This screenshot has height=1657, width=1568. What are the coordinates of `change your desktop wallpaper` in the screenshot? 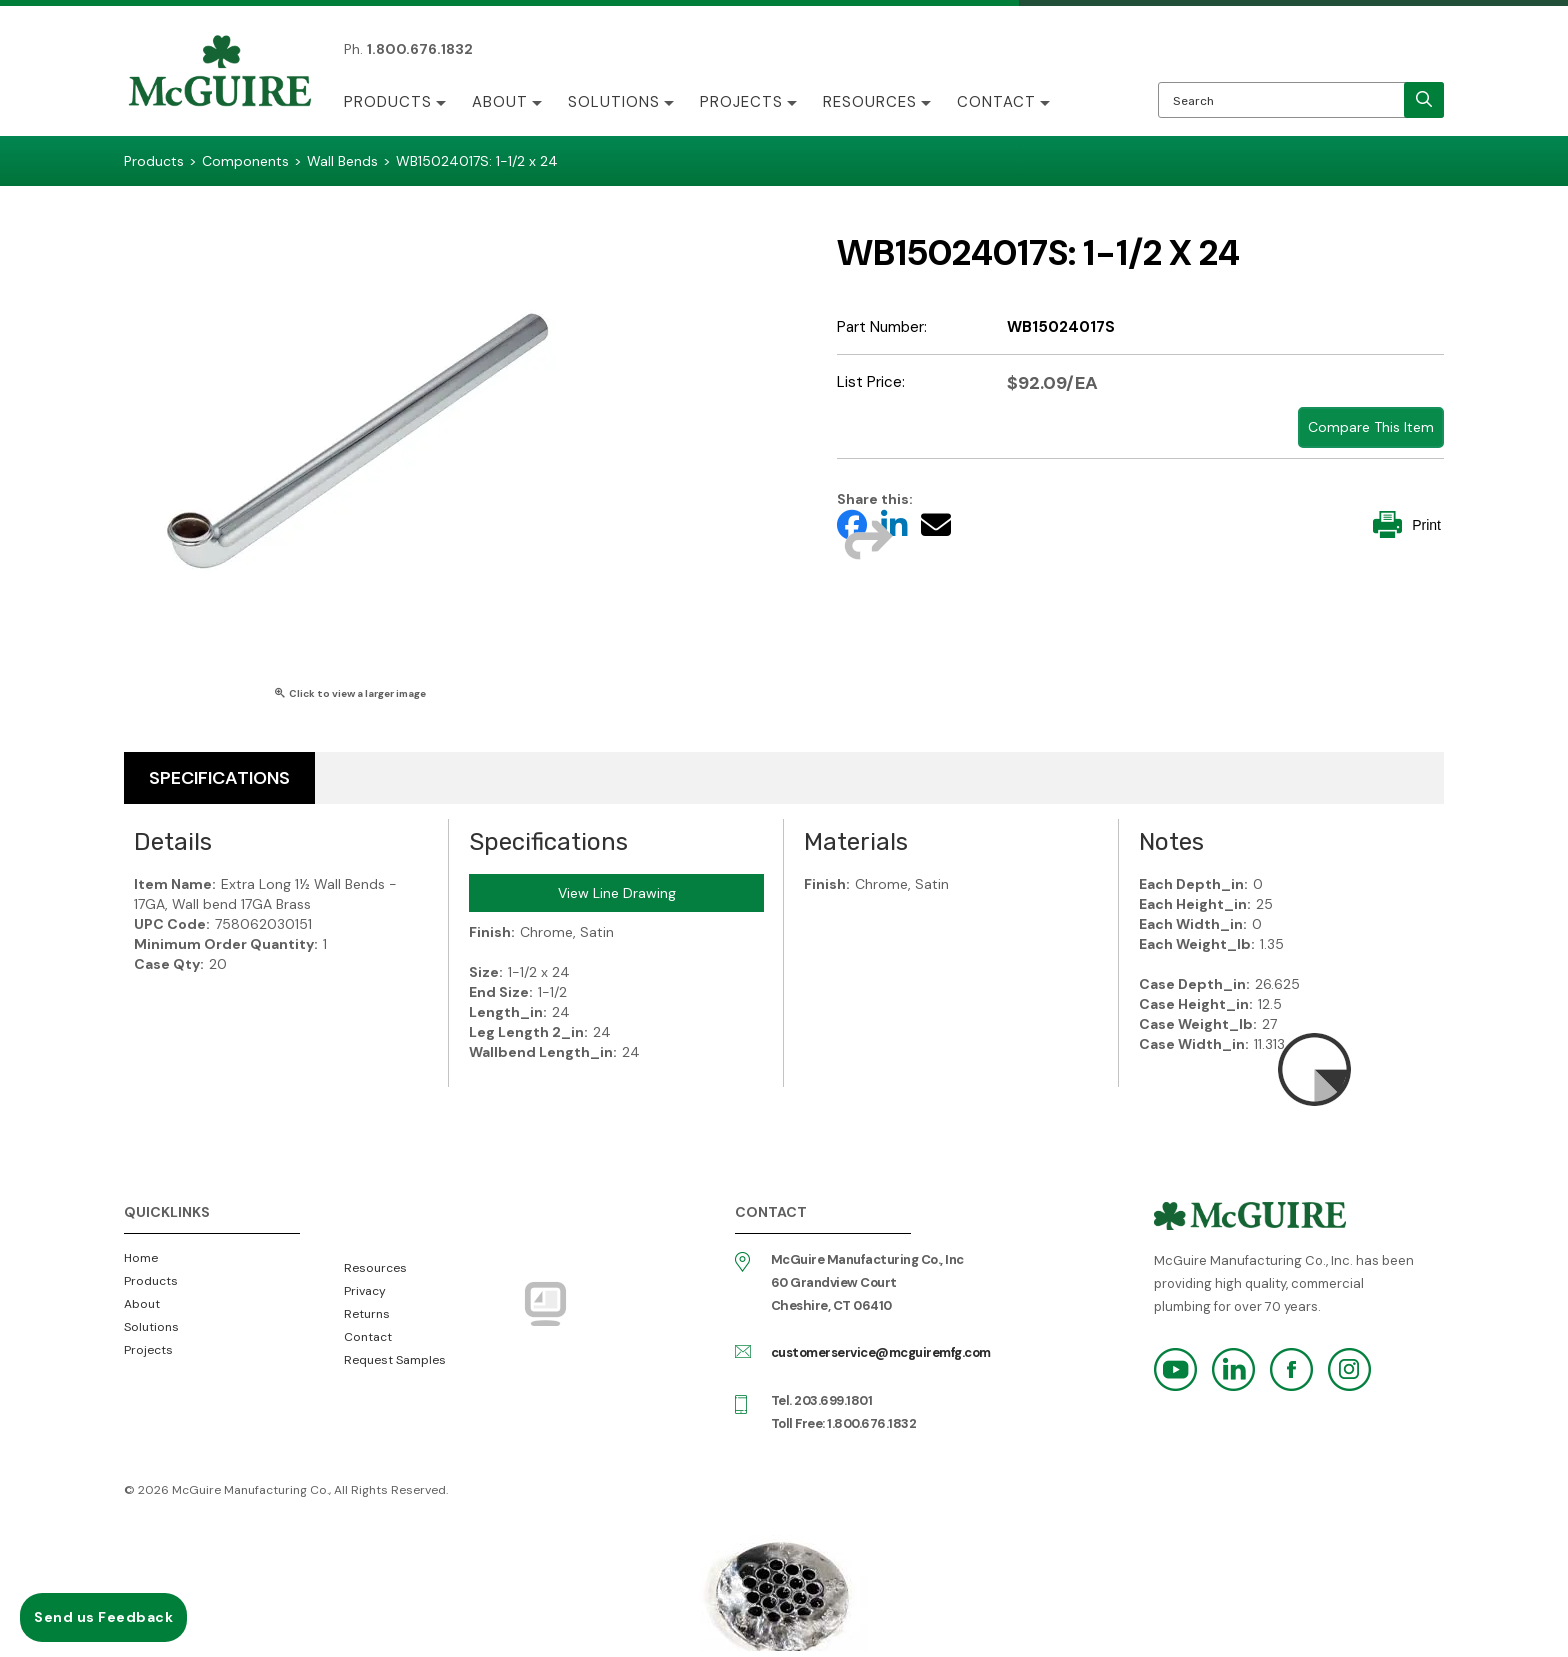 It's located at (545, 1302).